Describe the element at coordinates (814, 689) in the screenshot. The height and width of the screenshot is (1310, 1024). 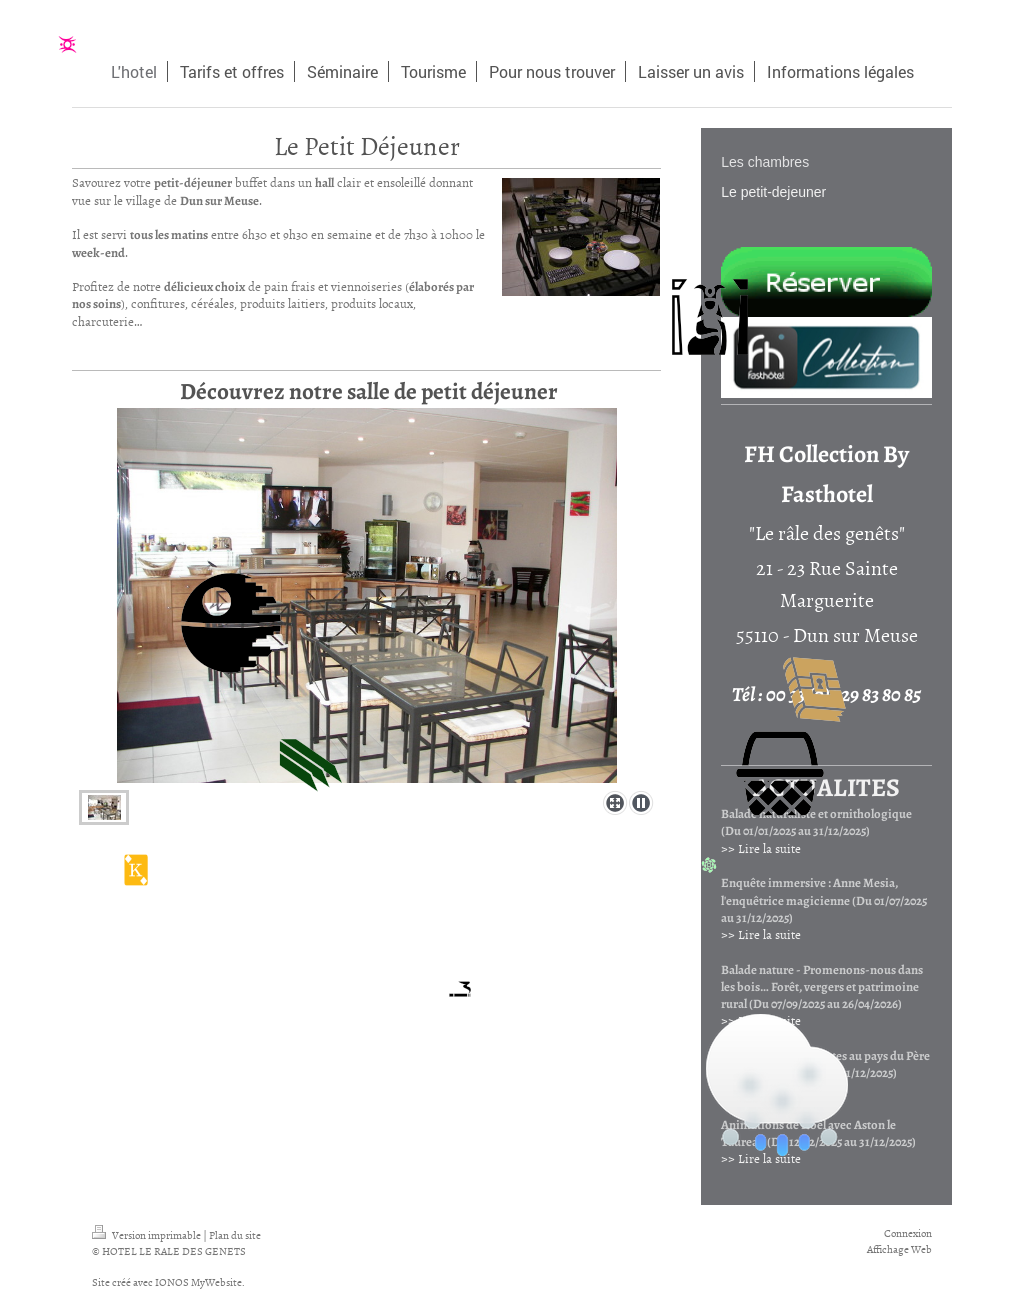
I see `access hidden or locked content` at that location.